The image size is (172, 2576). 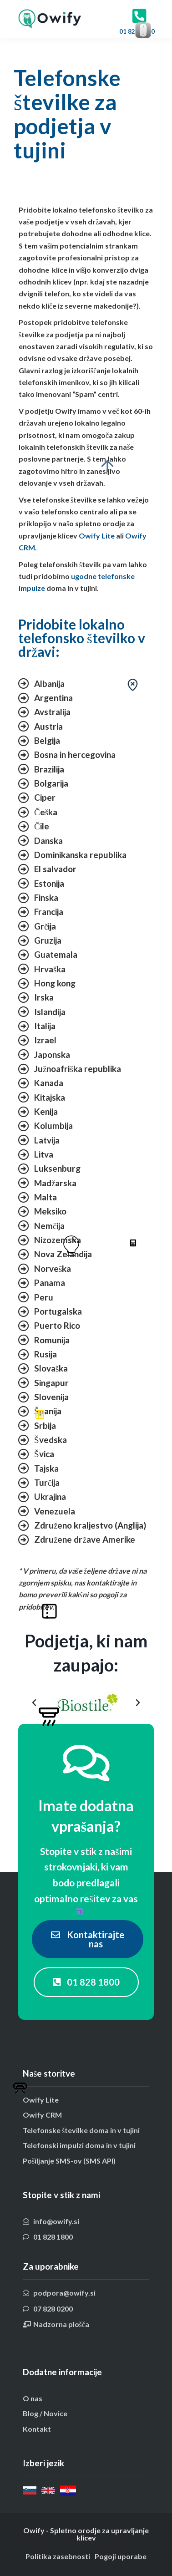 What do you see at coordinates (20, 2088) in the screenshot?
I see `toggle air conditioning controls` at bounding box center [20, 2088].